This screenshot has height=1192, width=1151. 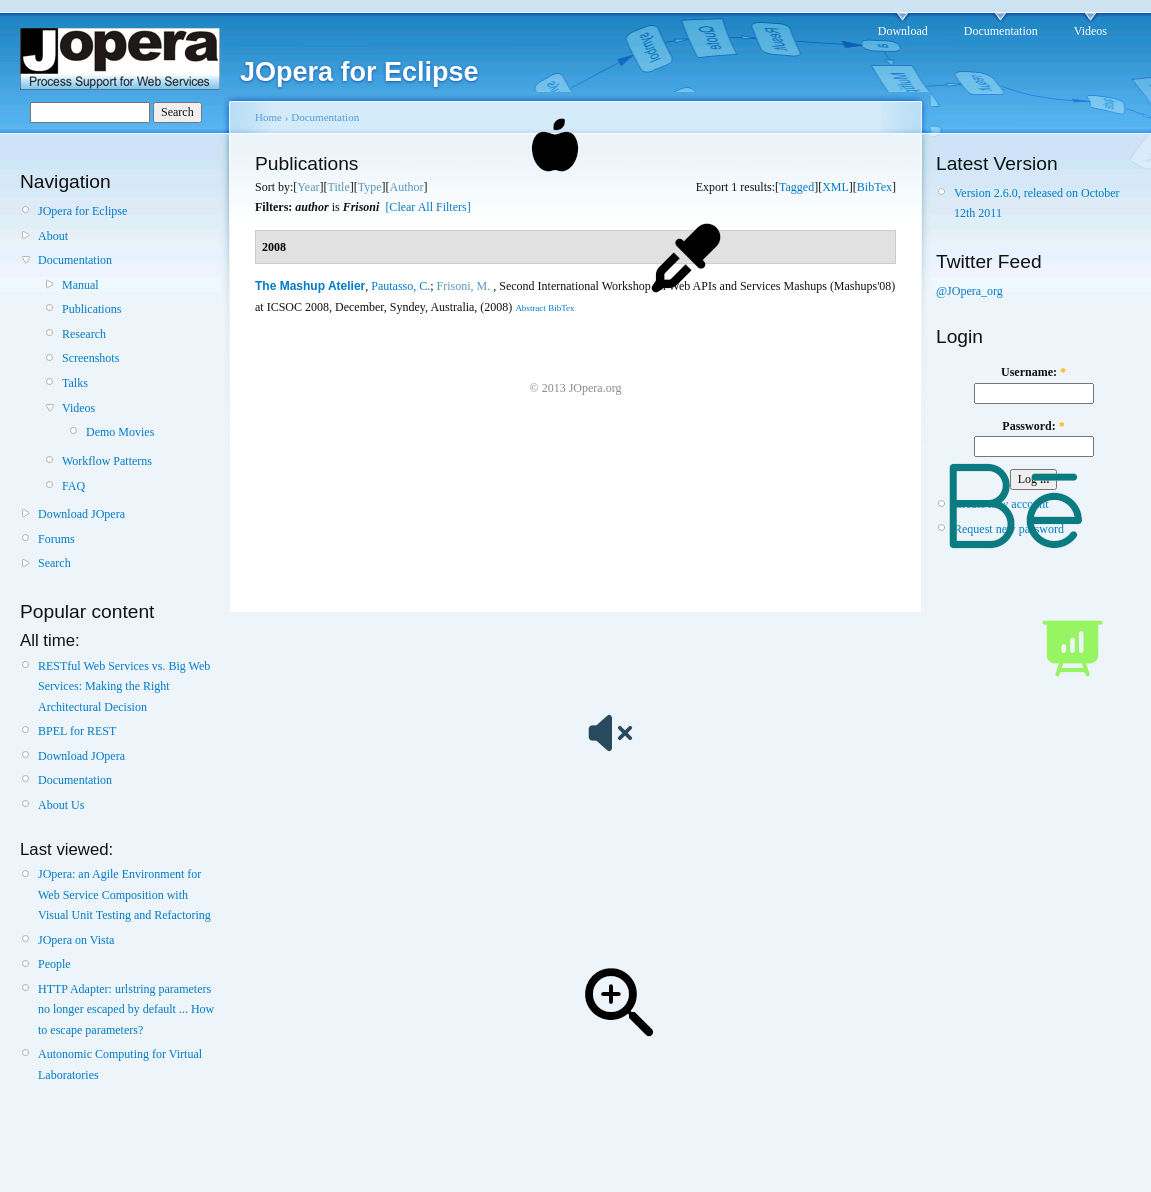 What do you see at coordinates (1011, 506) in the screenshot?
I see `visit behance portfolio` at bounding box center [1011, 506].